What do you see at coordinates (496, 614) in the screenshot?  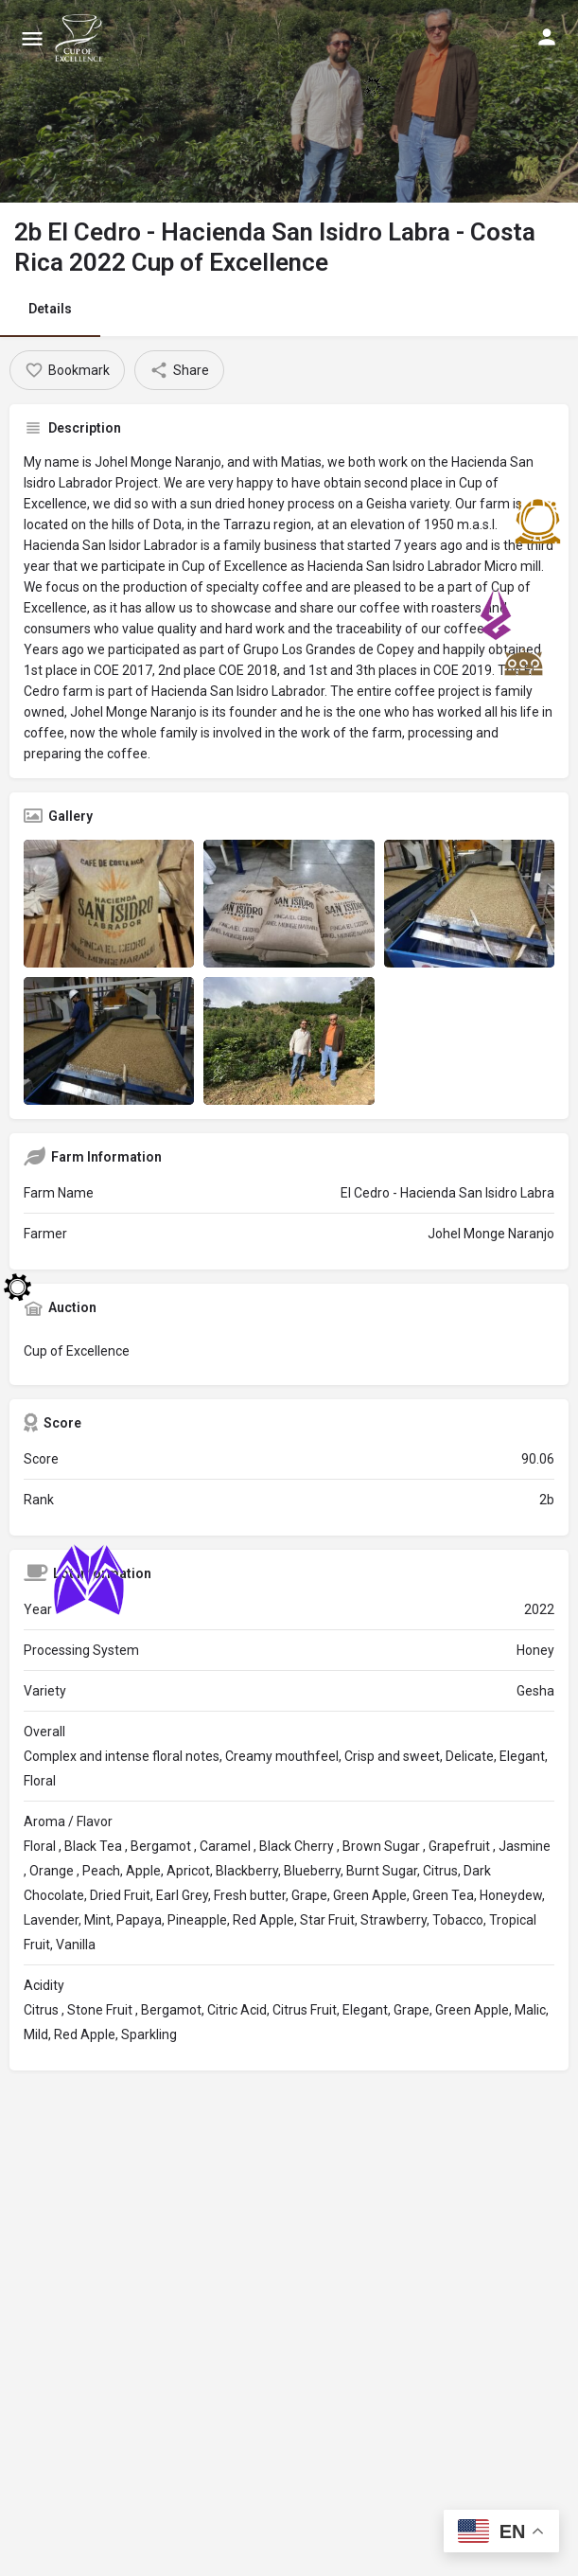 I see `hades or underworld themed game element` at bounding box center [496, 614].